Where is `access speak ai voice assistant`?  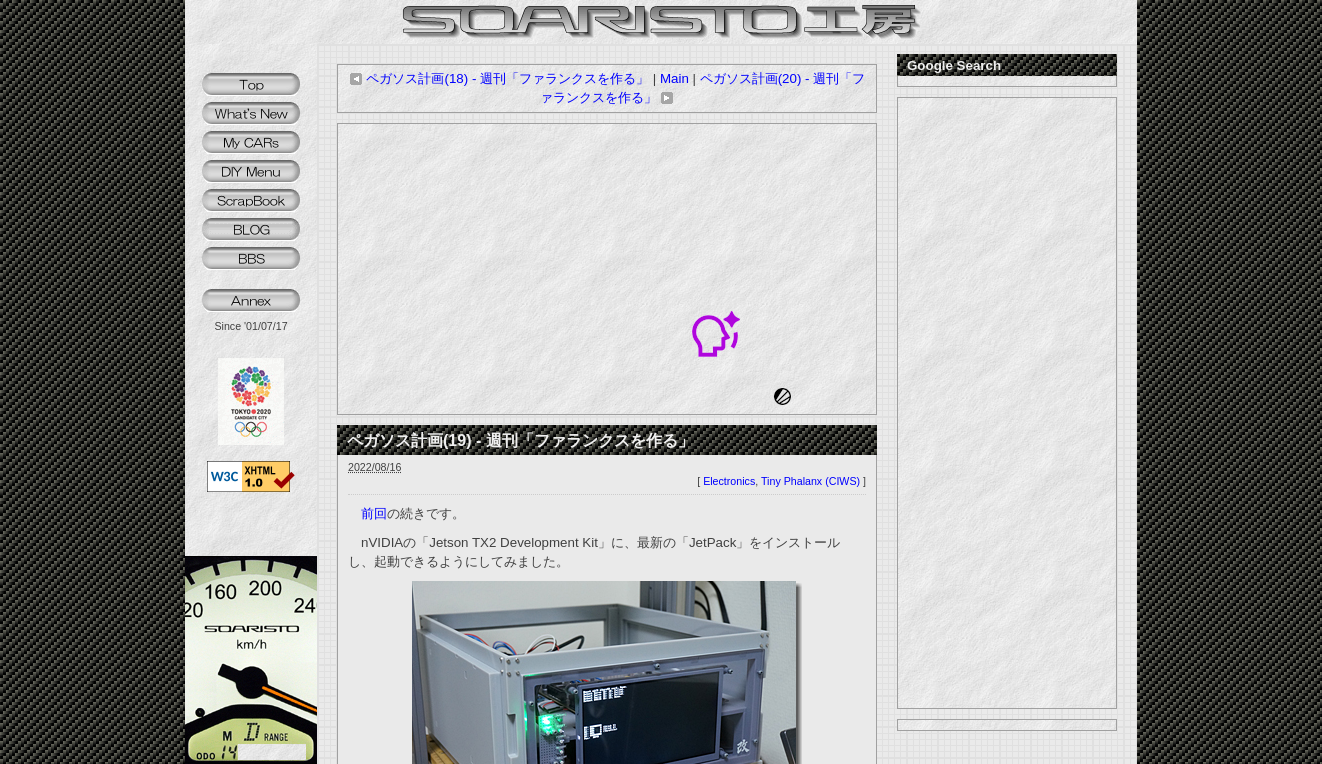
access speak ai voice assistant is located at coordinates (715, 336).